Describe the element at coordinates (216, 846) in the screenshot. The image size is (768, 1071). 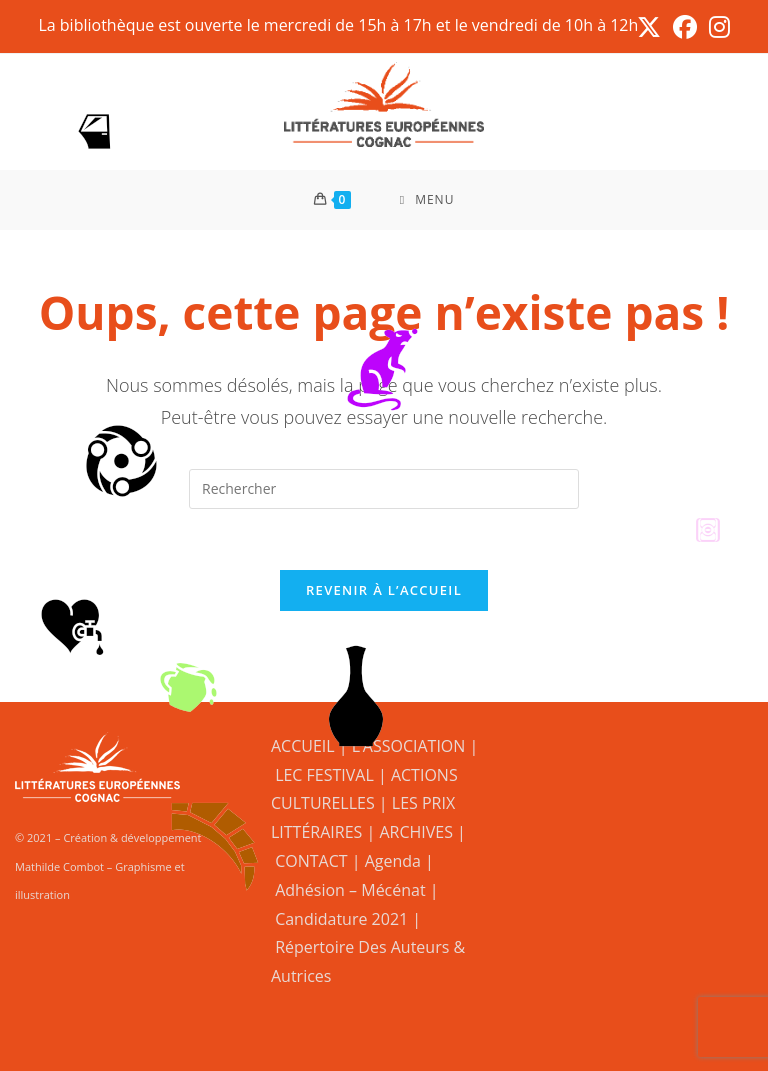
I see `armadillo tail icon for a creature or animal game element` at that location.